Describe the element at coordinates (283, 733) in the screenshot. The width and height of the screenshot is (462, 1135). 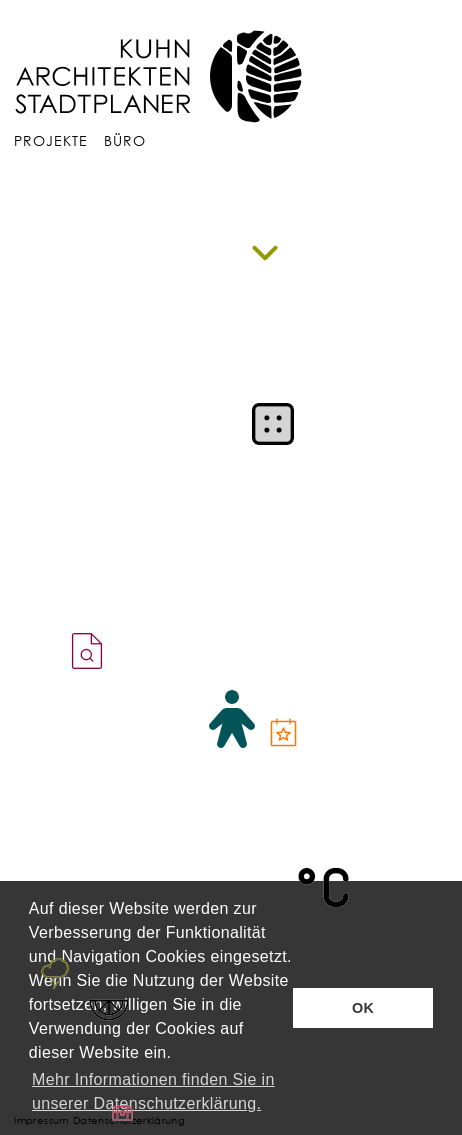
I see `view favorite or starred events` at that location.